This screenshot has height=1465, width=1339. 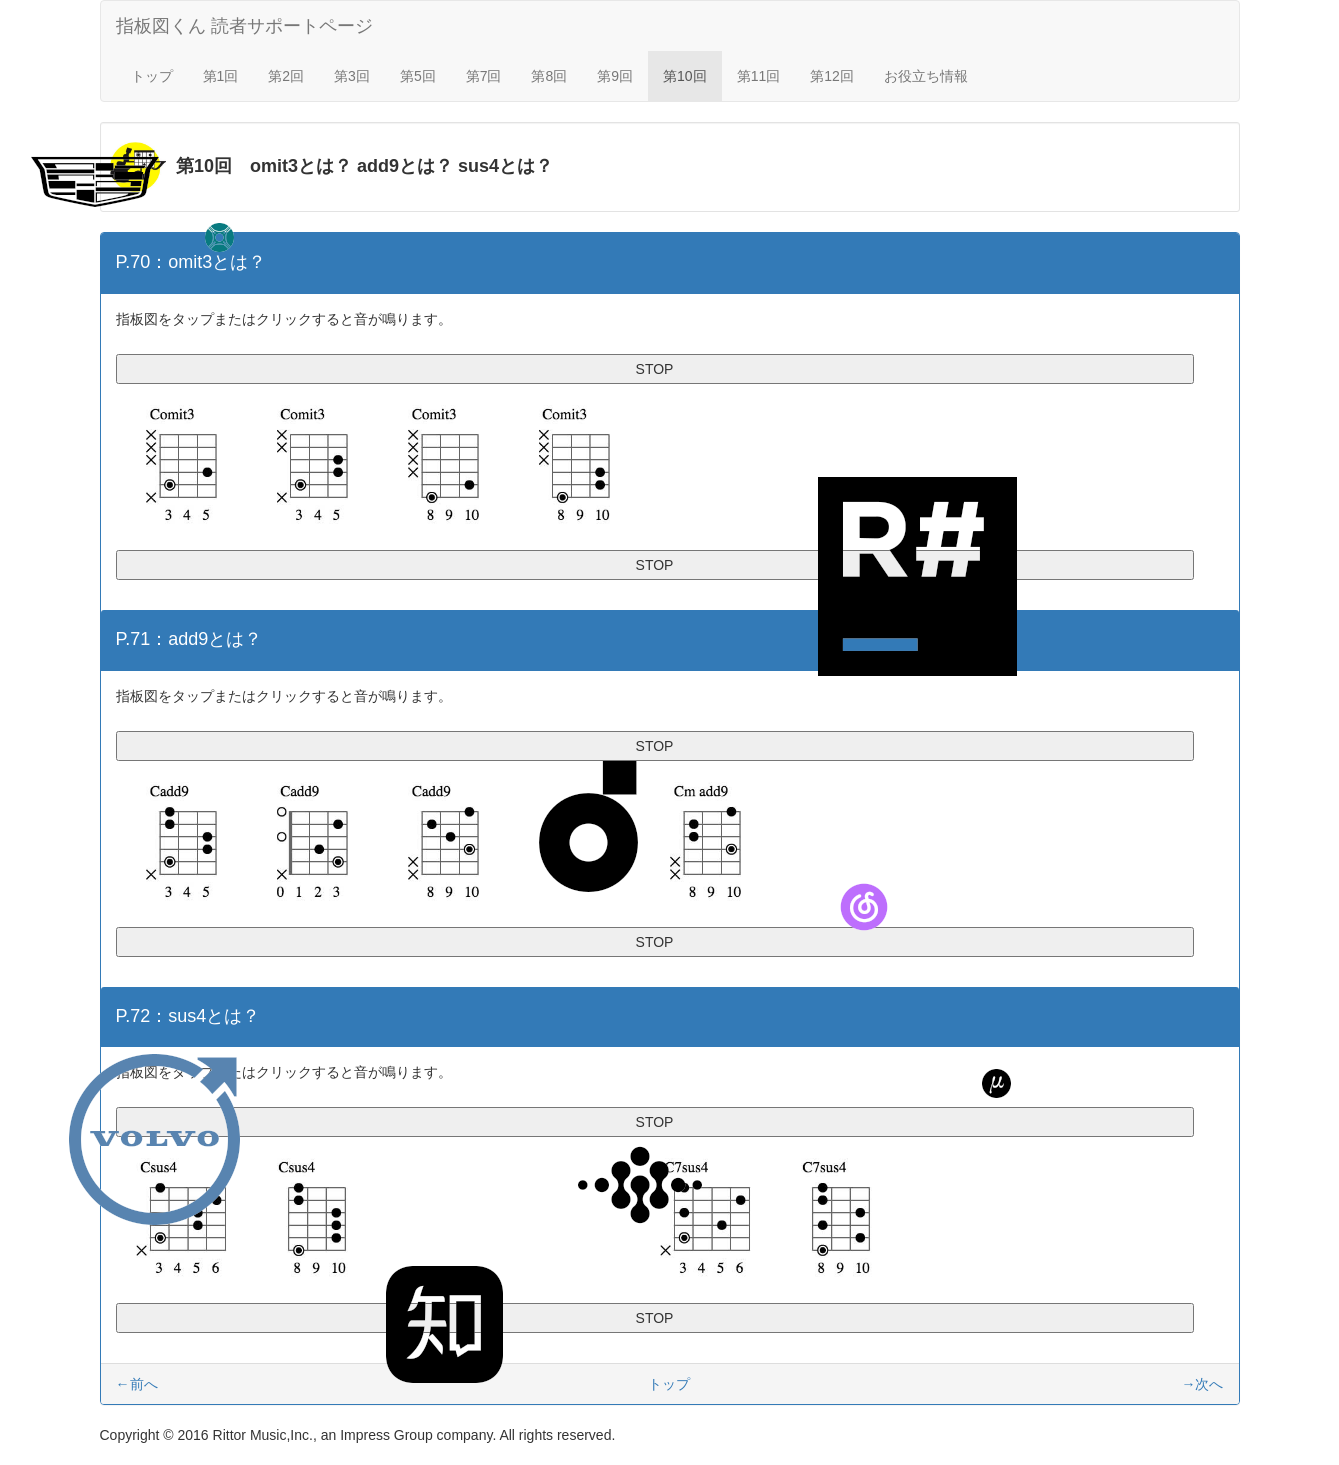 I want to click on cadillac brand logo, so click(x=95, y=182).